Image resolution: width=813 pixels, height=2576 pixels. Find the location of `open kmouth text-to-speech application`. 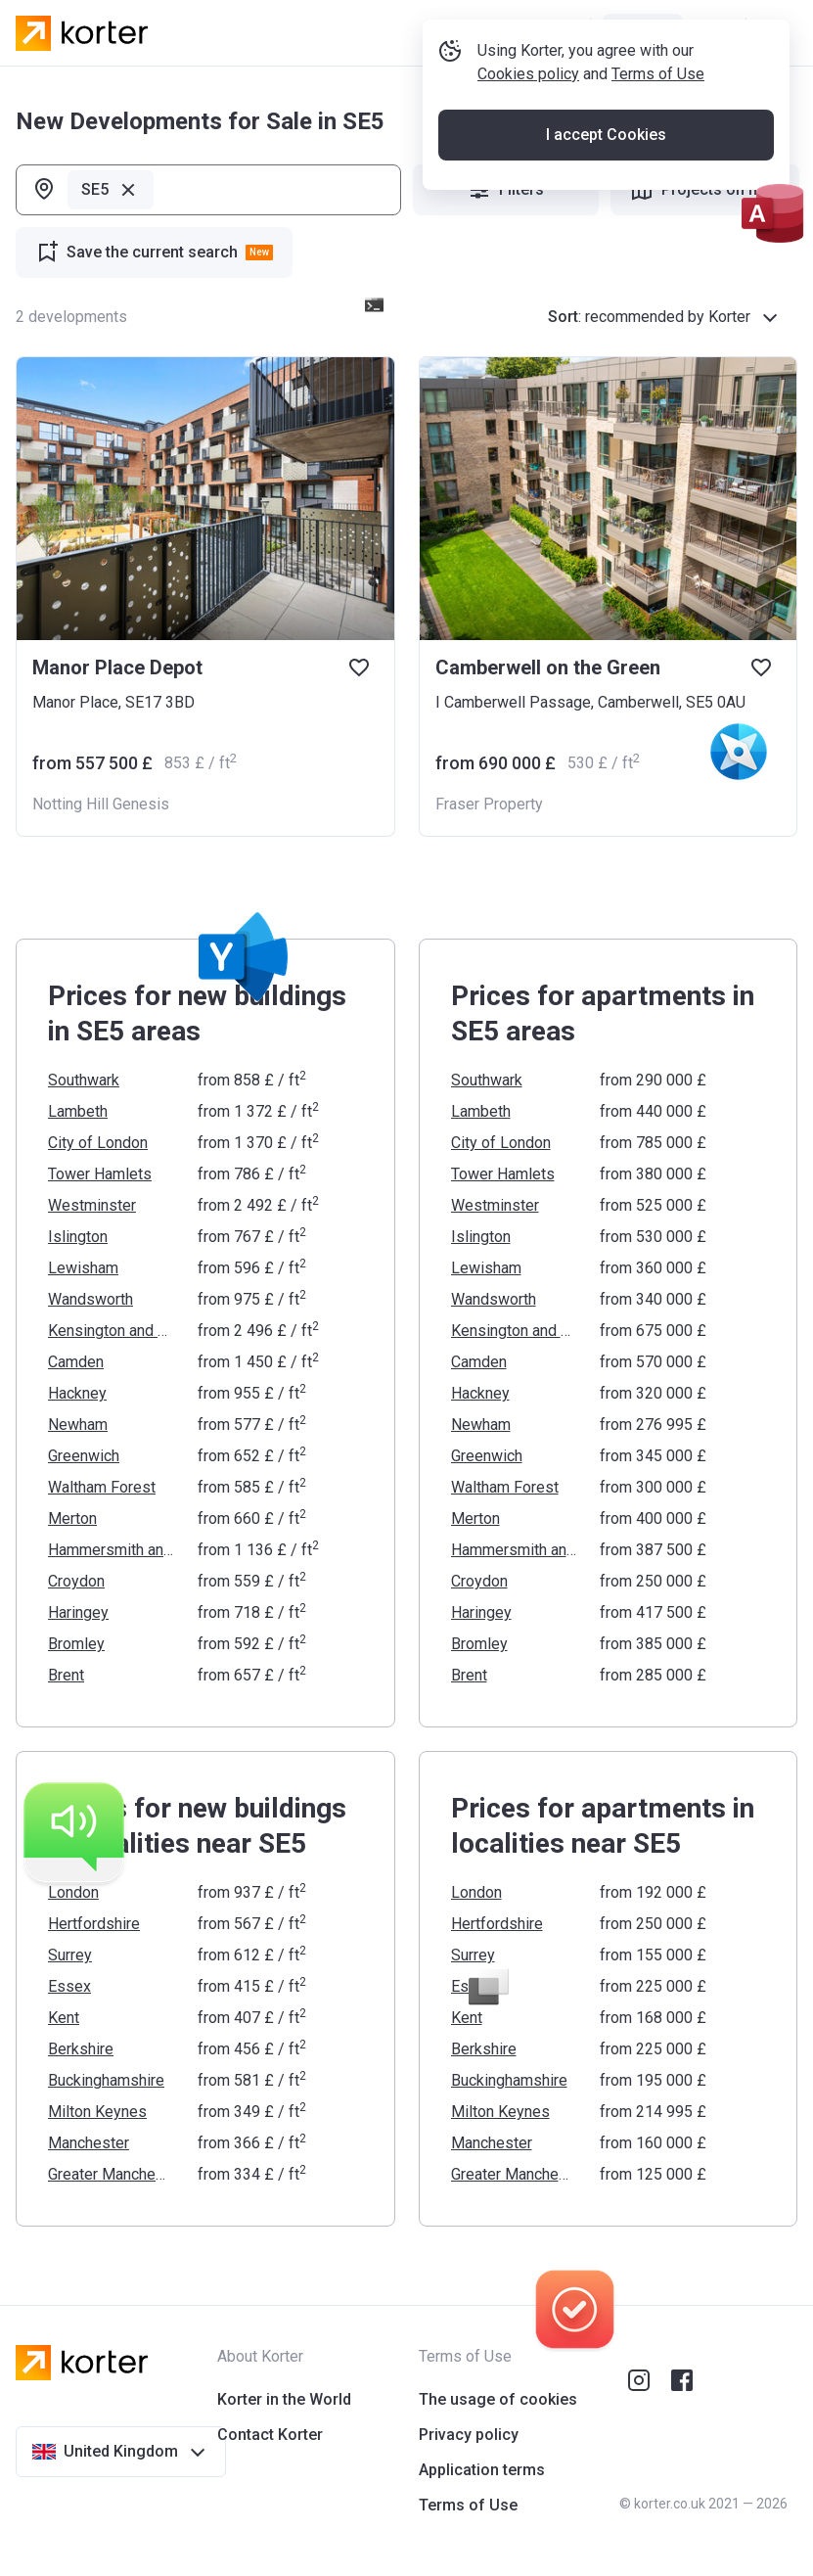

open kmouth text-to-speech application is located at coordinates (73, 1832).